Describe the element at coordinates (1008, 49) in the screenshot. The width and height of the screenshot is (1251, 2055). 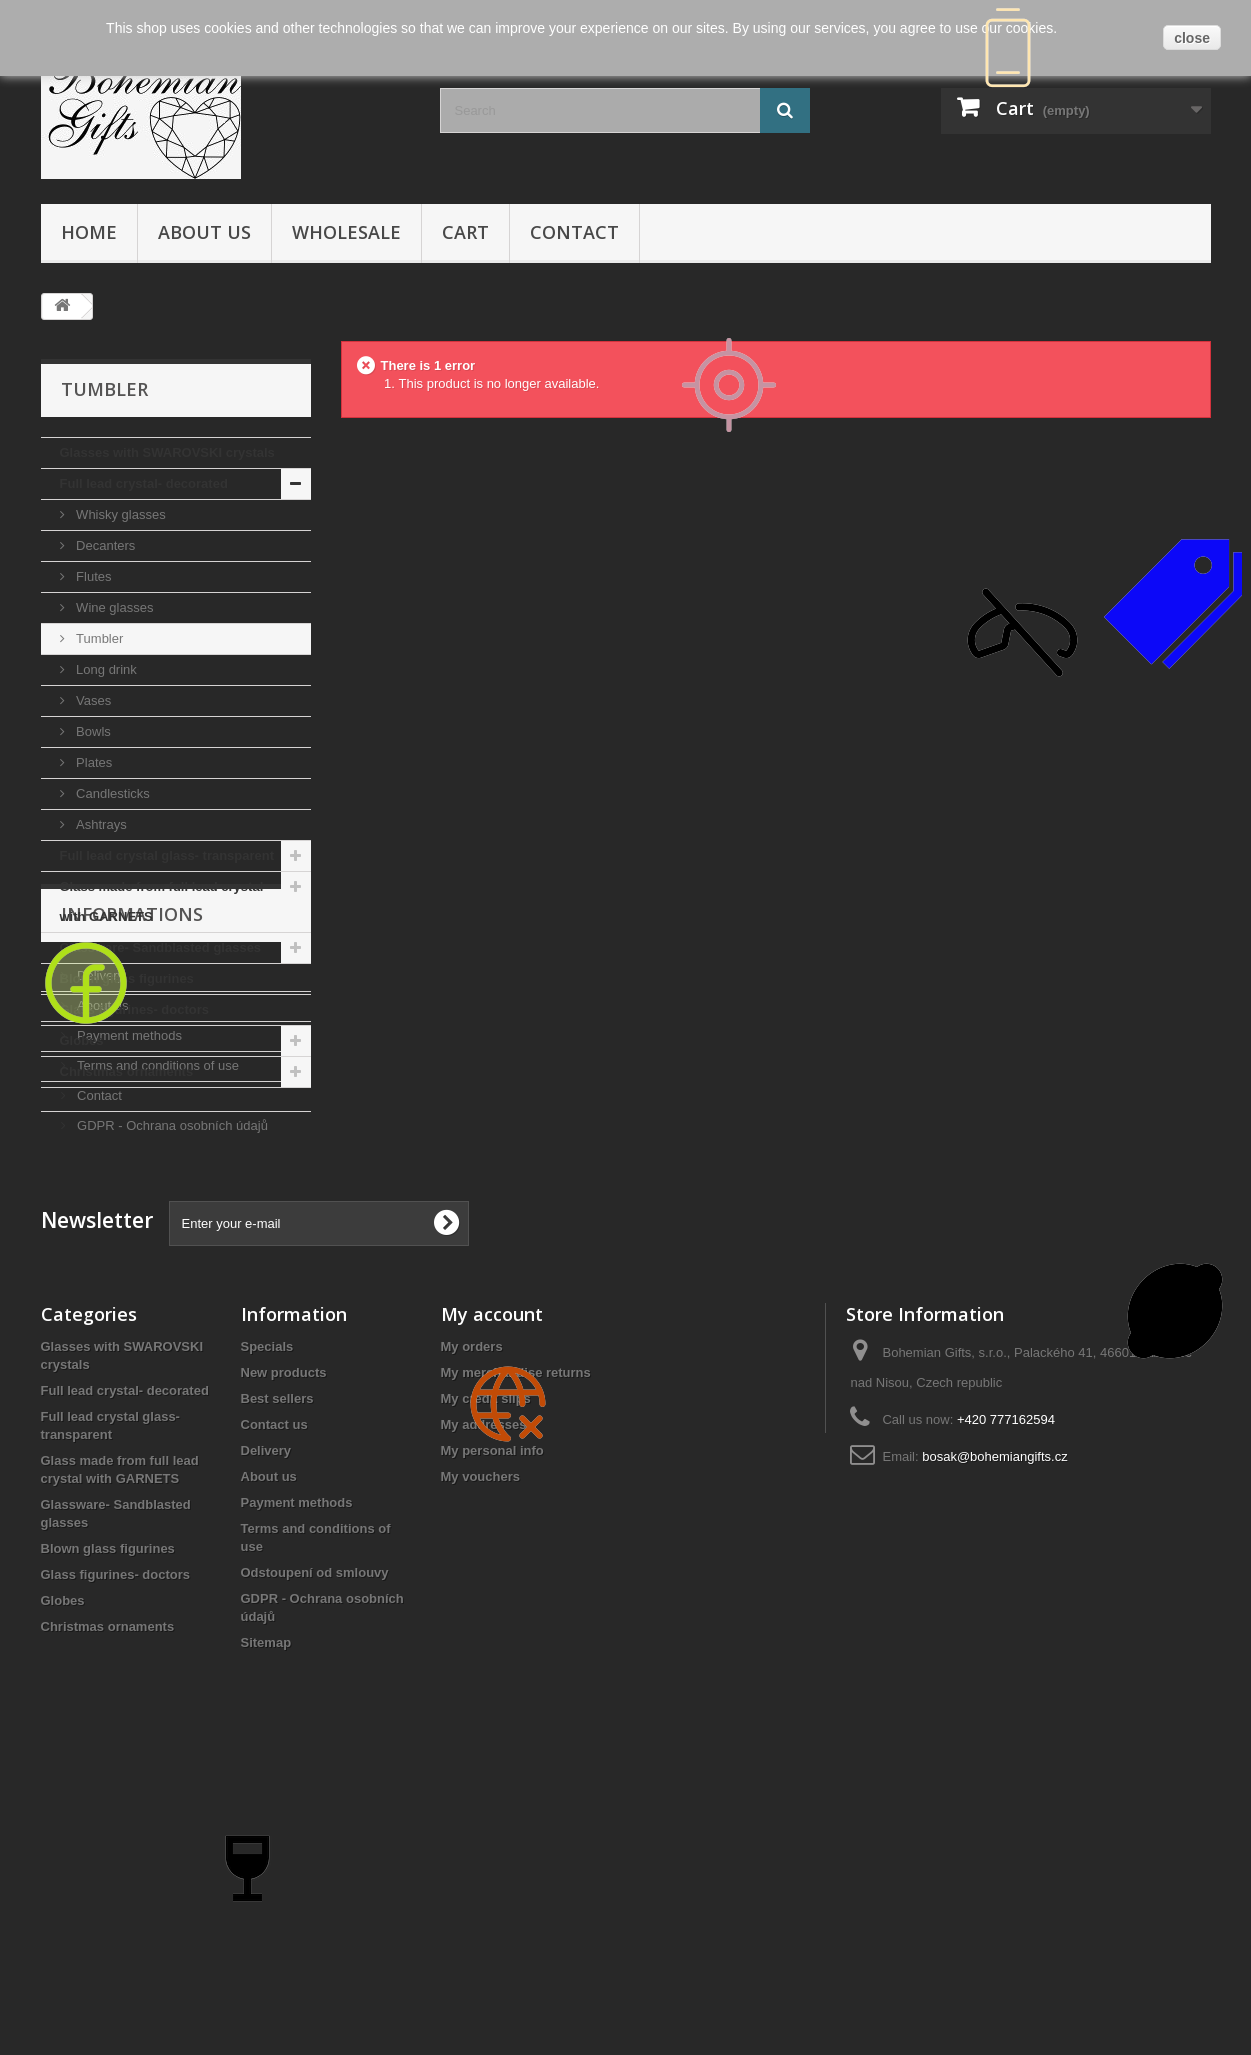
I see `indicates low battery status` at that location.